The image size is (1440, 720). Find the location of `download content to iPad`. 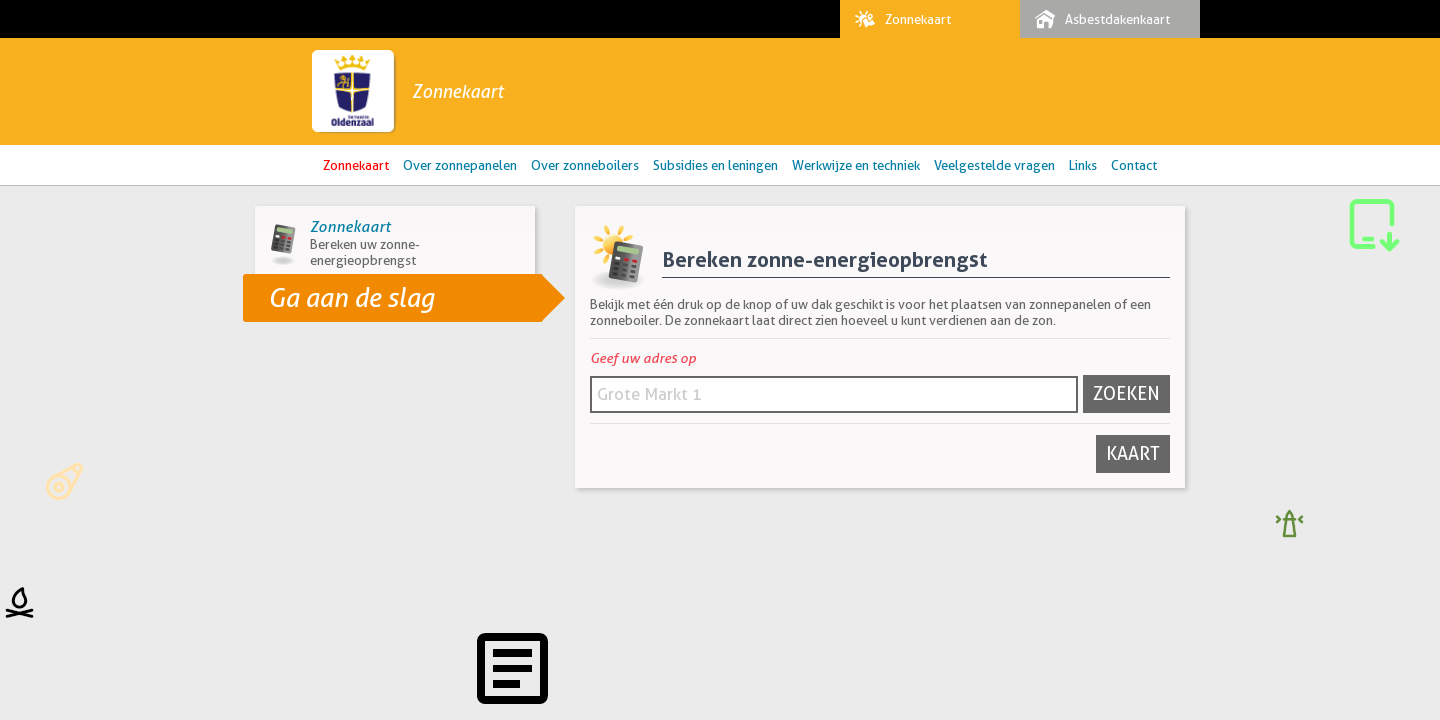

download content to iPad is located at coordinates (1372, 224).